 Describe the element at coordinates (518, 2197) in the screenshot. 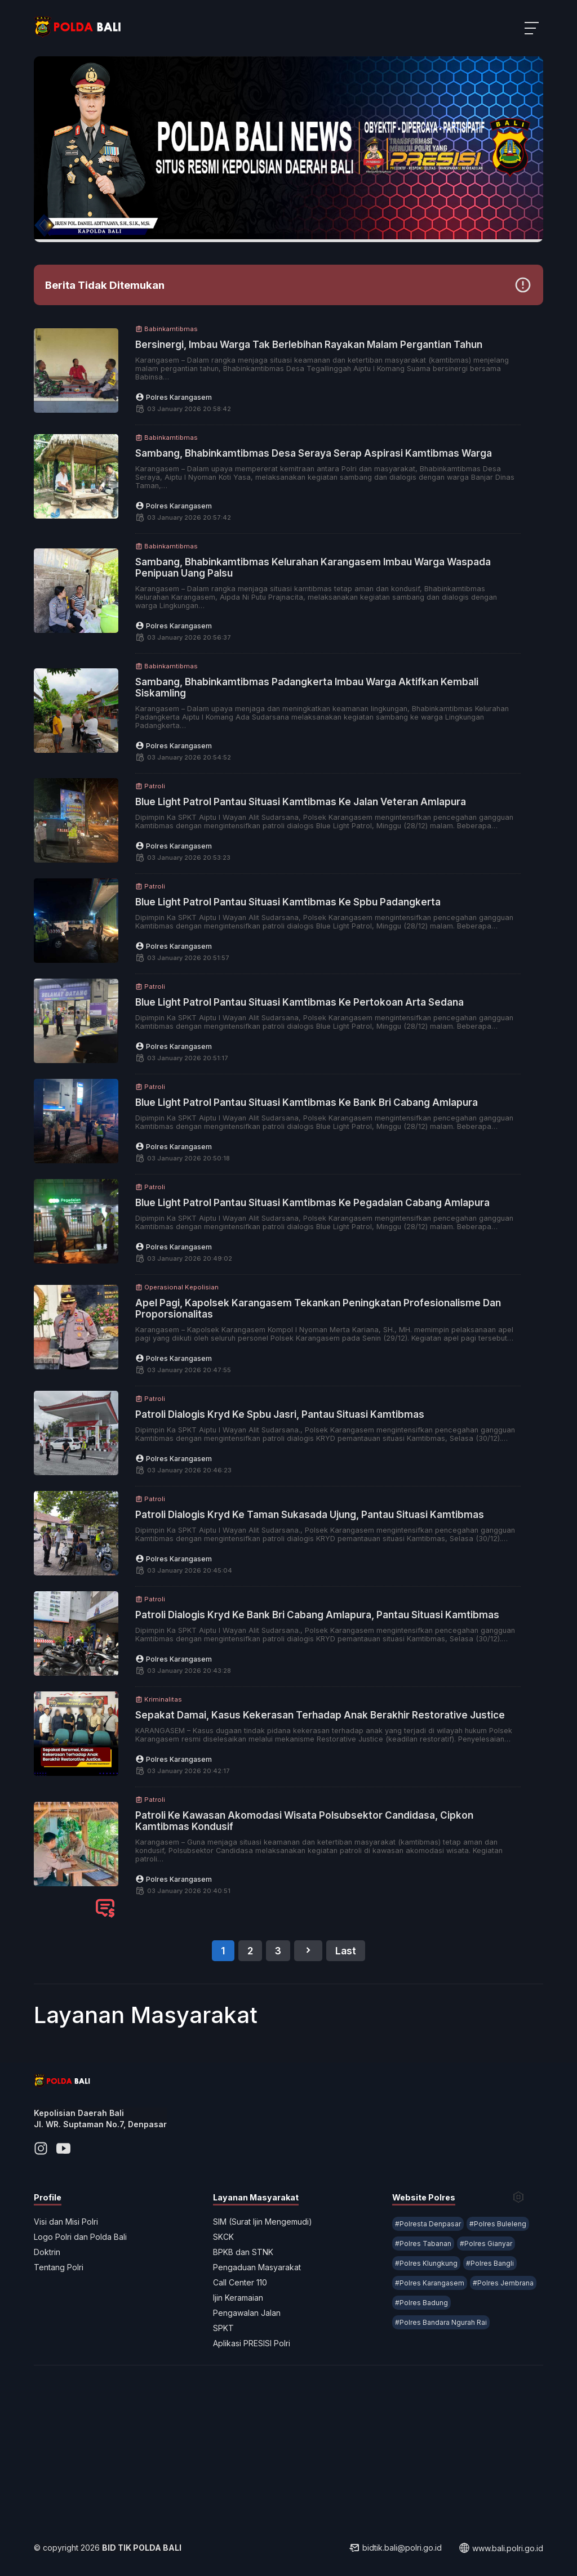

I see `access settings or configuration options` at that location.